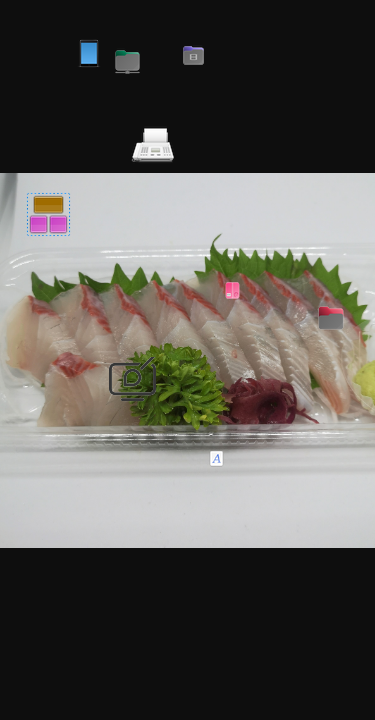  I want to click on debian software package file, so click(232, 290).